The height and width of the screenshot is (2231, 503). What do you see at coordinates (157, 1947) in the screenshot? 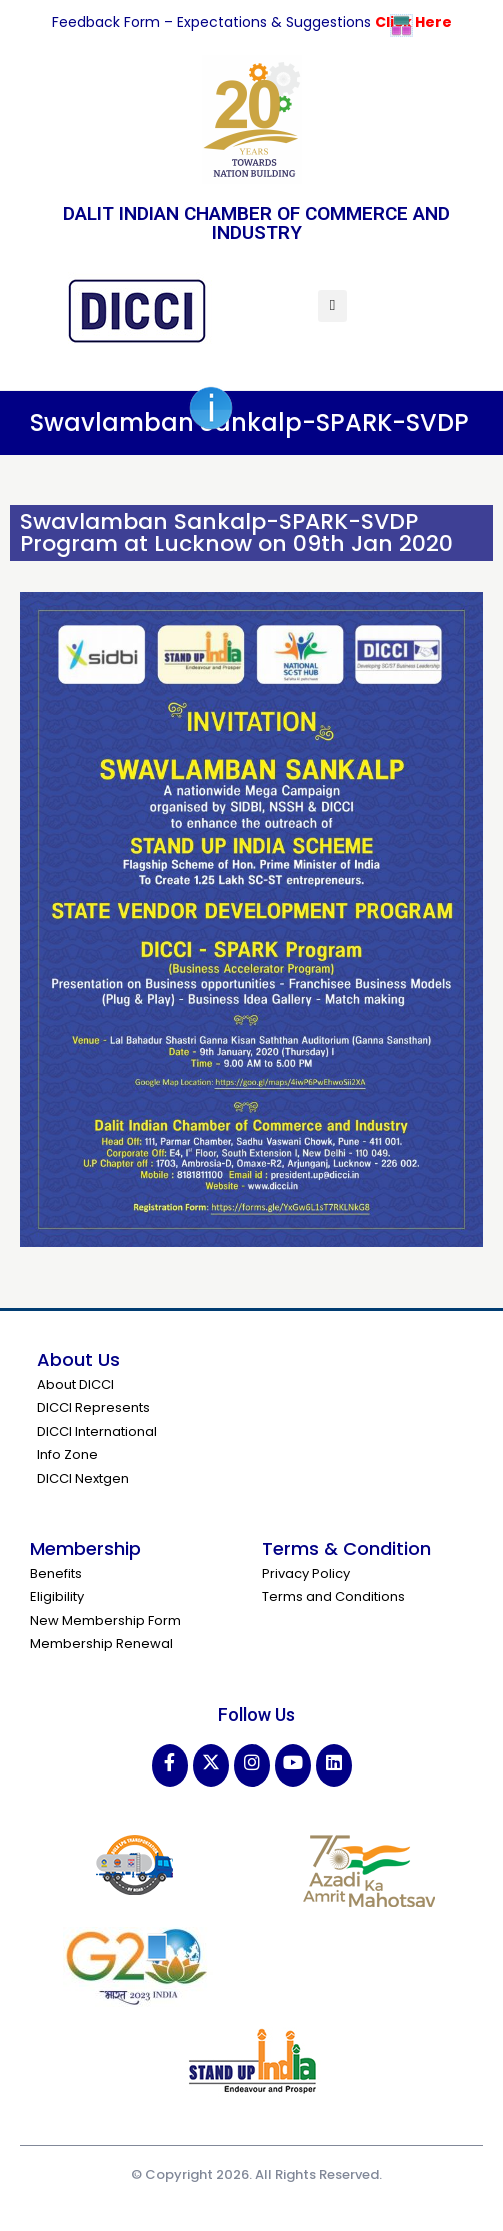
I see `indicates a connected iPad Air 2 device` at bounding box center [157, 1947].